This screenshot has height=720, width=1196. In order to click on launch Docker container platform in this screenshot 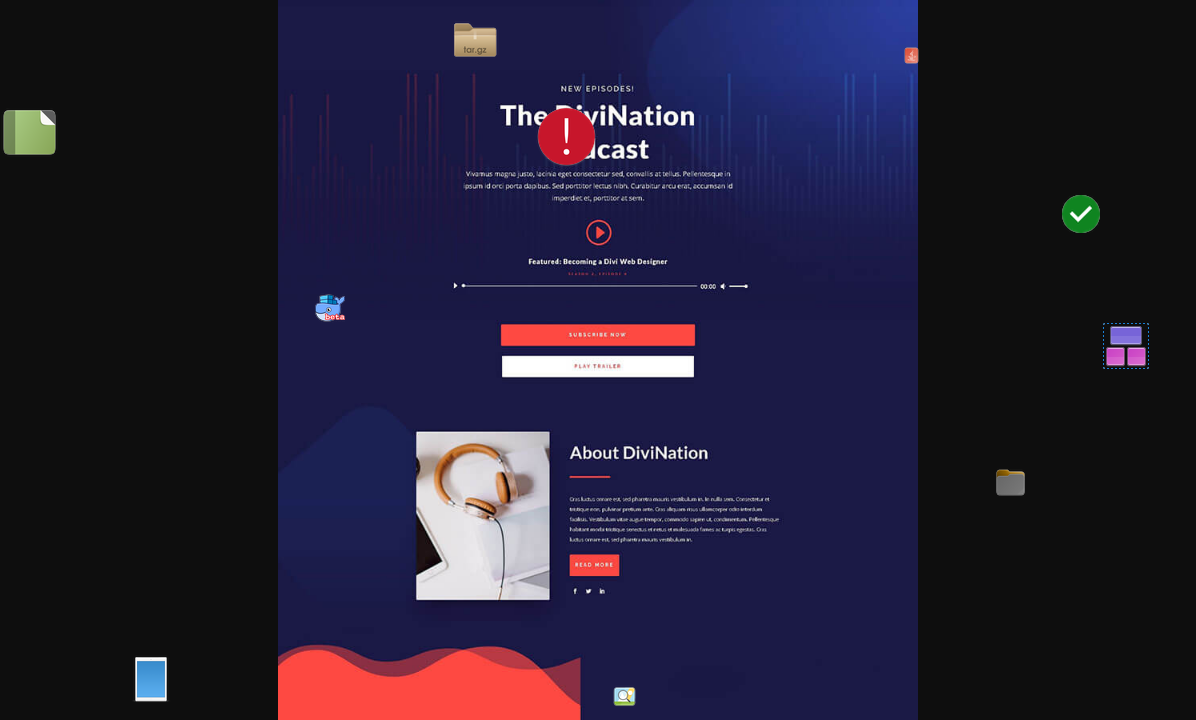, I will do `click(330, 308)`.